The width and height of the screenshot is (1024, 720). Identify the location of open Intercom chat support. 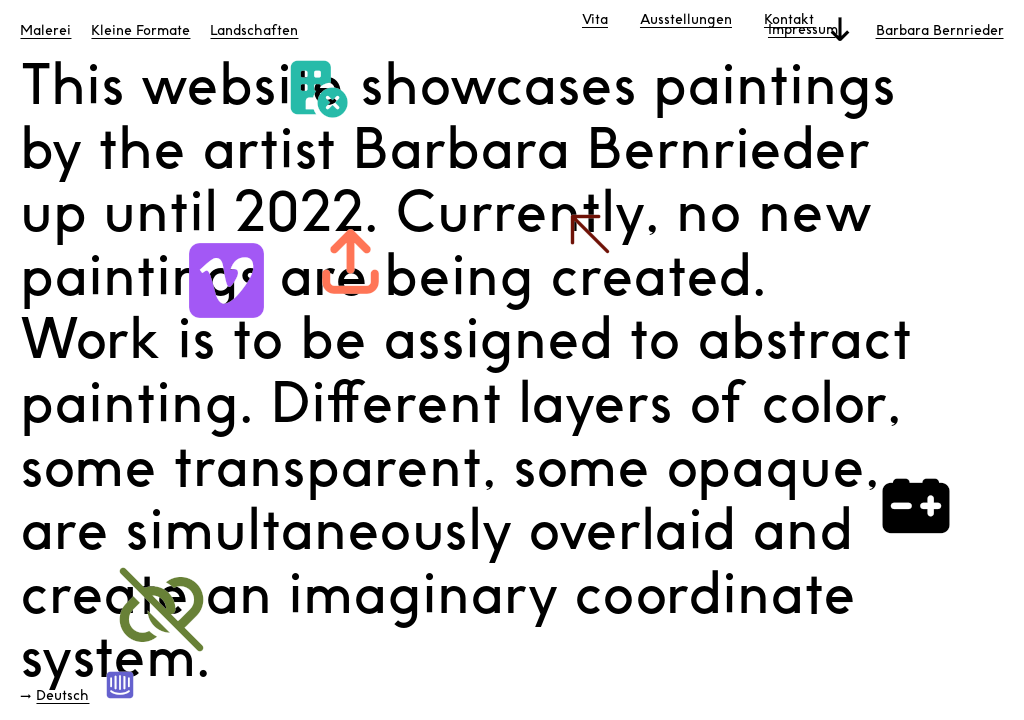
(120, 685).